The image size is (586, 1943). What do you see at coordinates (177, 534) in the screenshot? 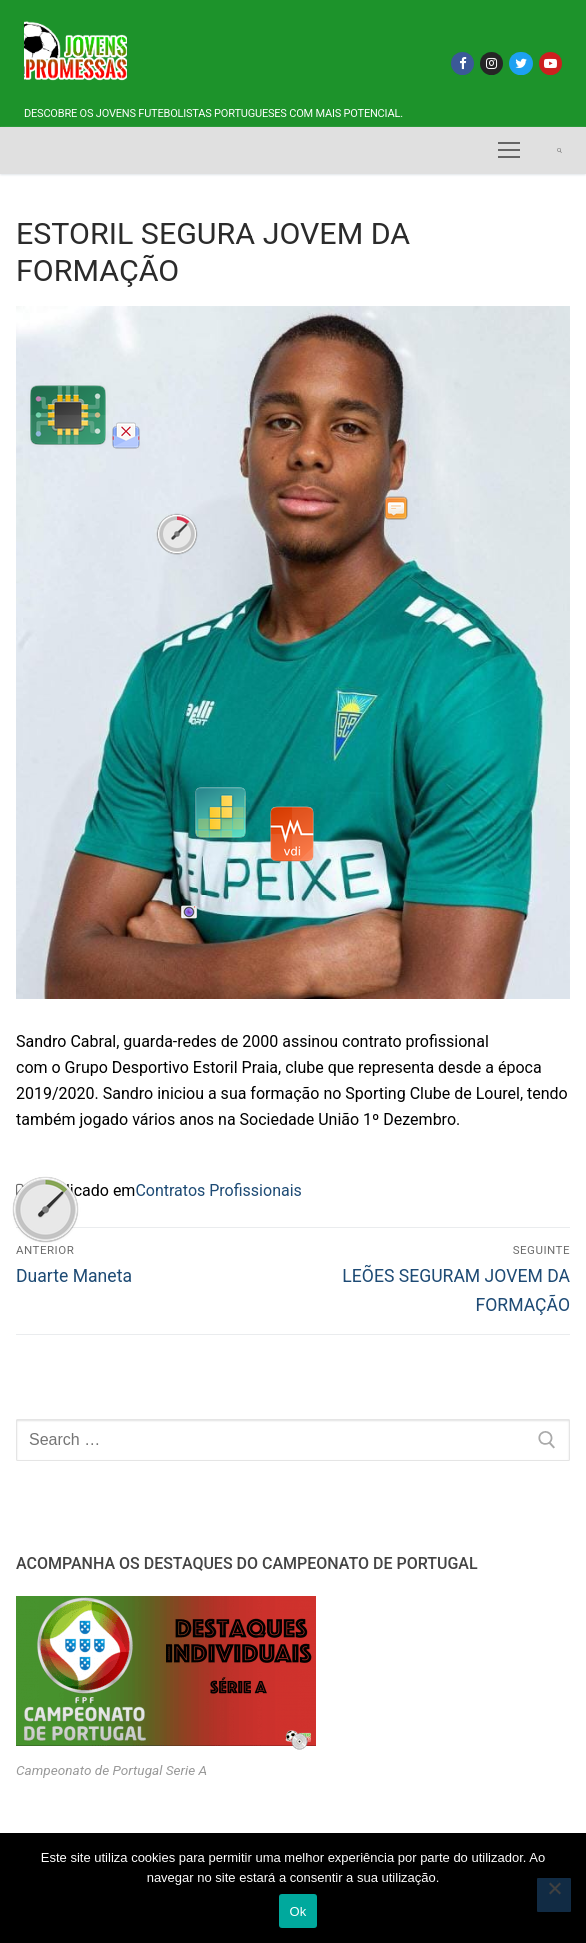
I see `open sysprof system profiler` at bounding box center [177, 534].